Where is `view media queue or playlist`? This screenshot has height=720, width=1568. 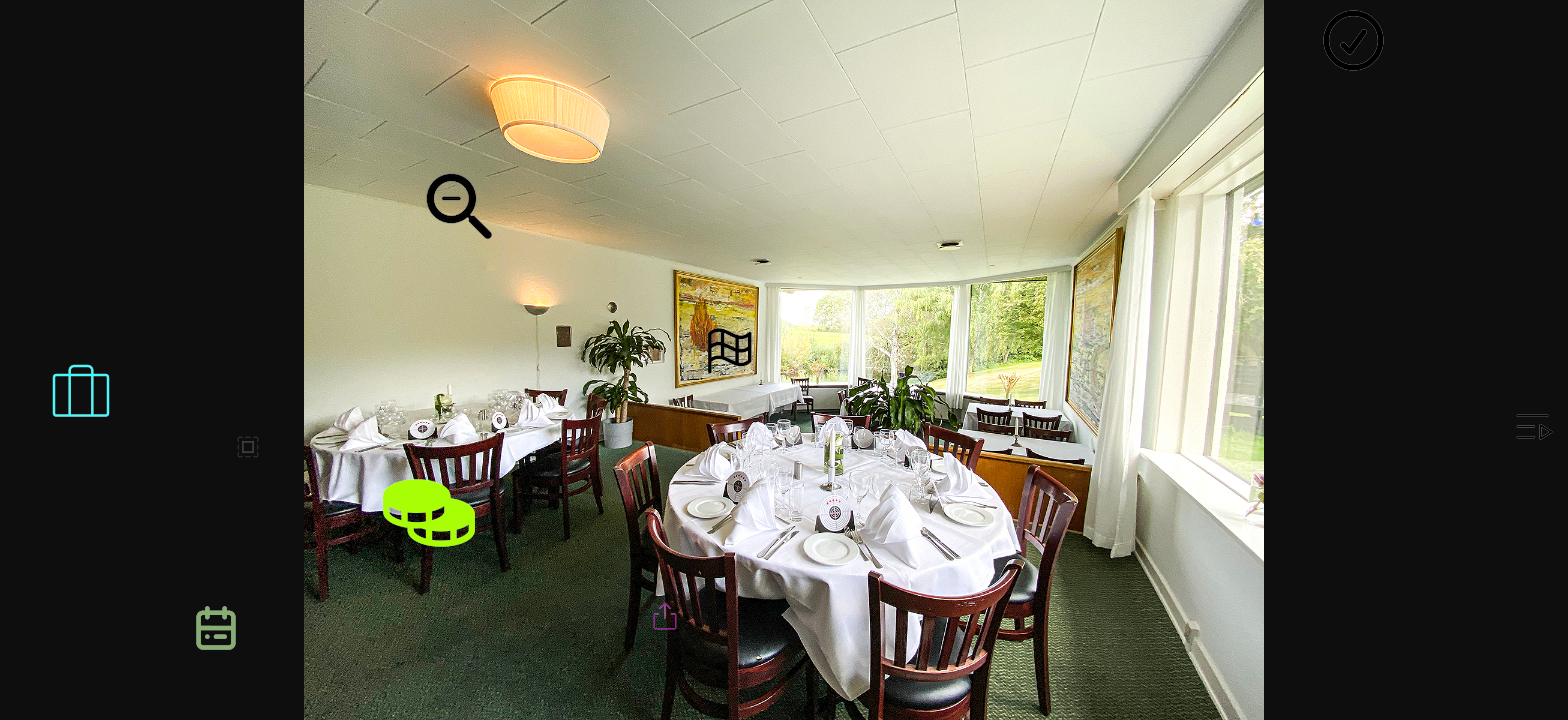 view media queue or playlist is located at coordinates (1532, 426).